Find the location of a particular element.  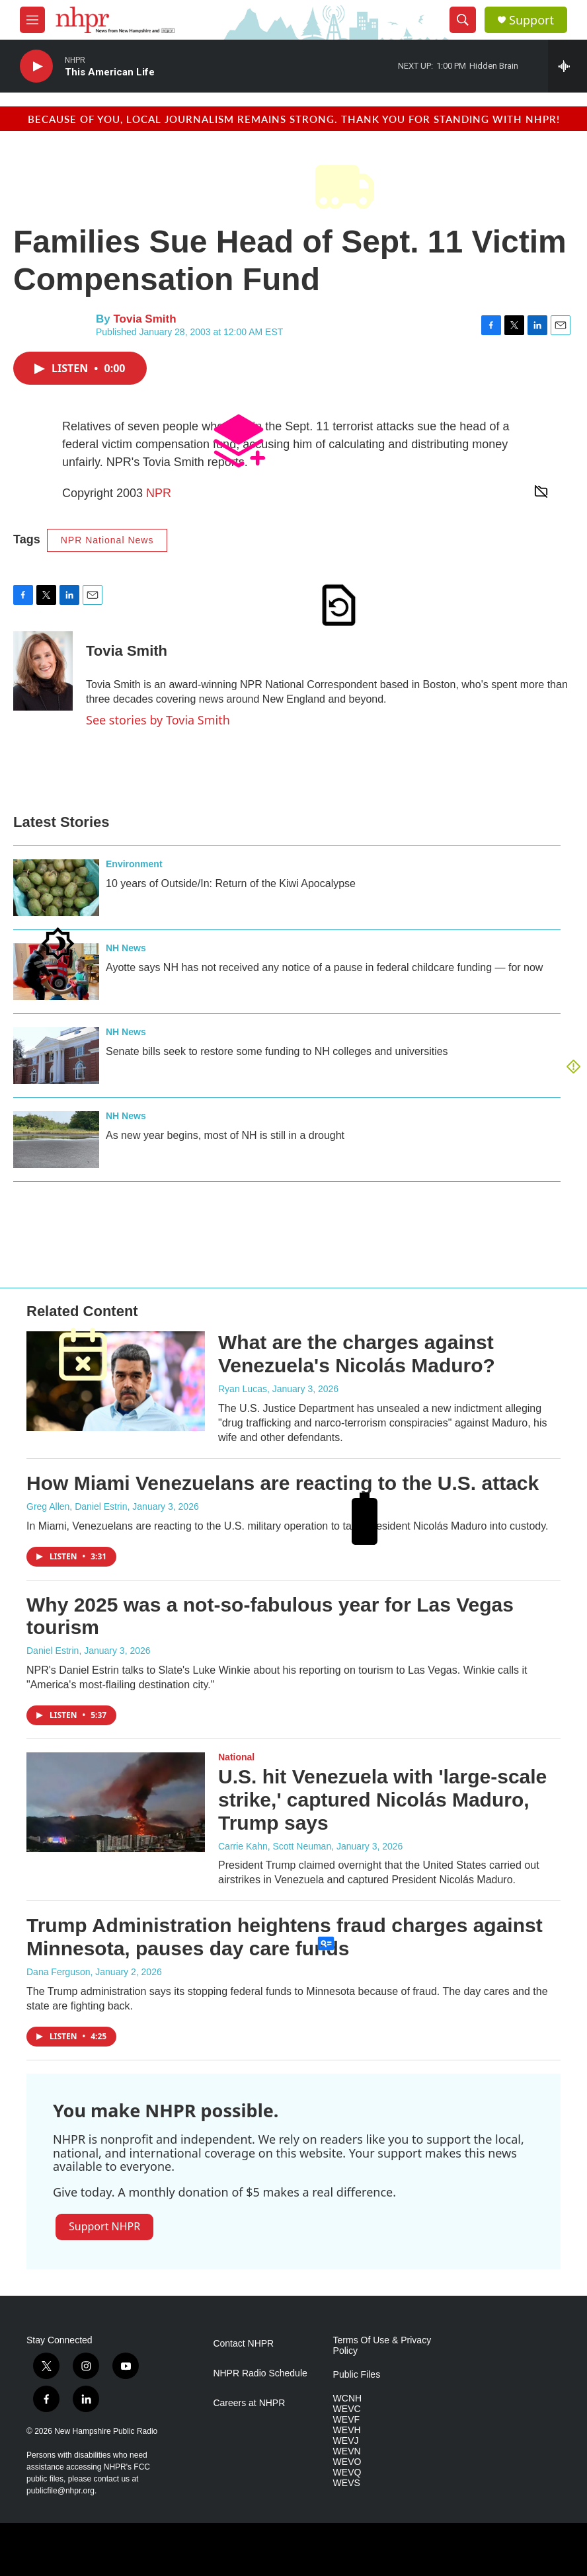

track your delivery or shipment is located at coordinates (344, 185).